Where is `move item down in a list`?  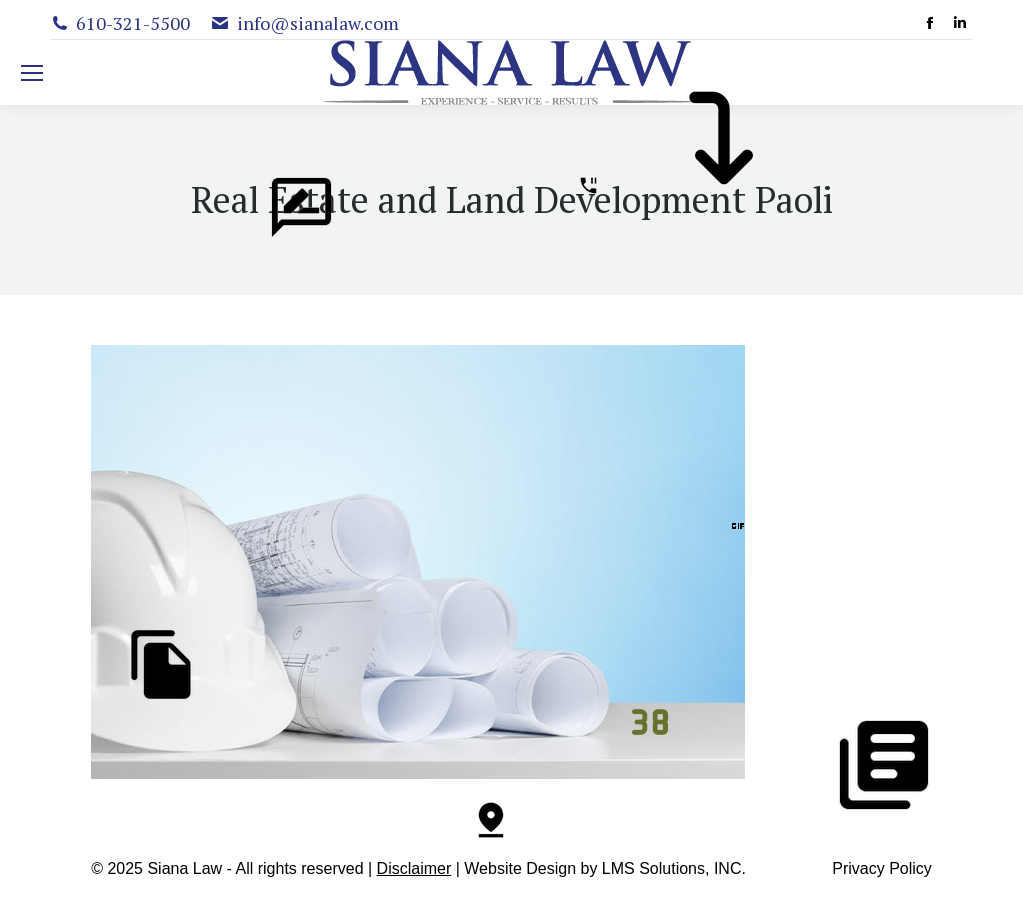
move item down in a list is located at coordinates (724, 138).